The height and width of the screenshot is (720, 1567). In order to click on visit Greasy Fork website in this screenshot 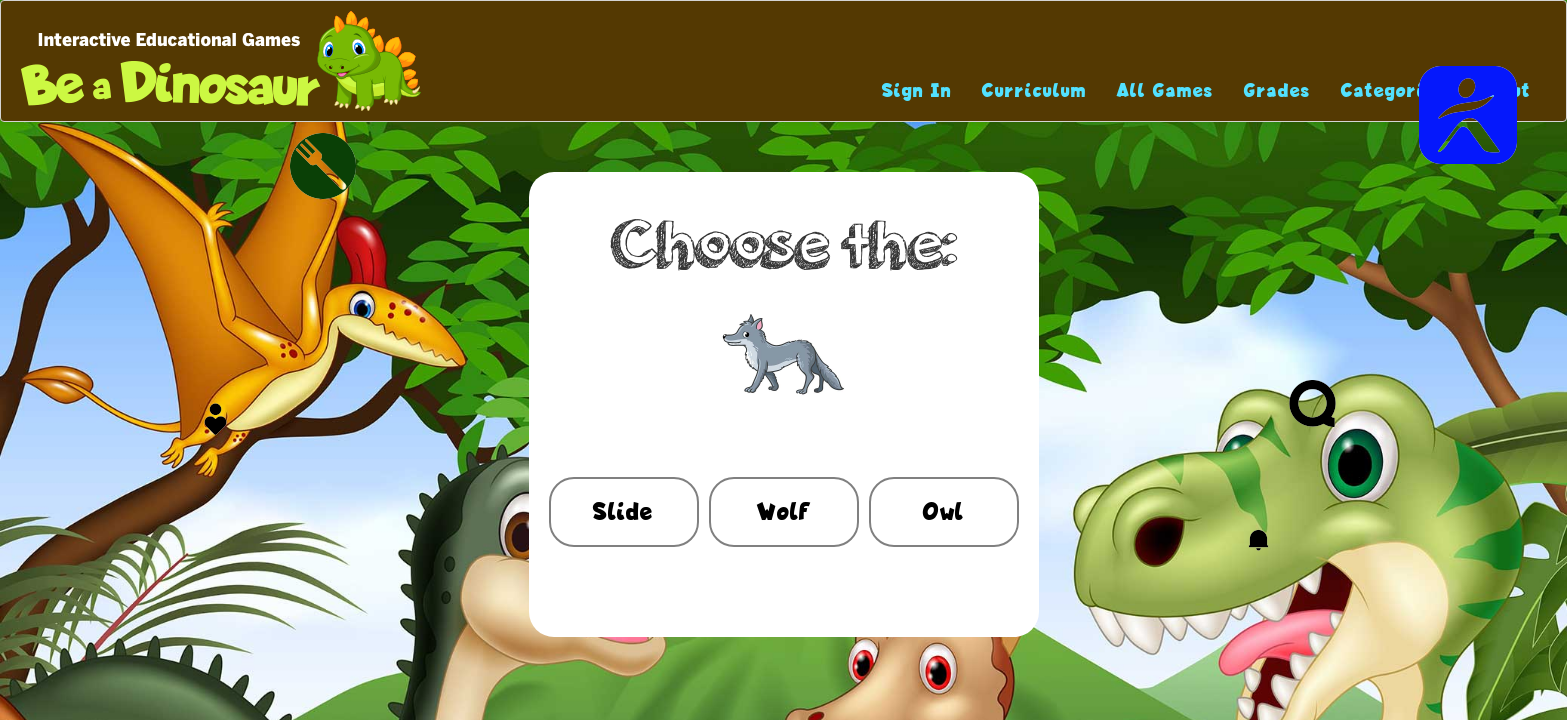, I will do `click(323, 166)`.